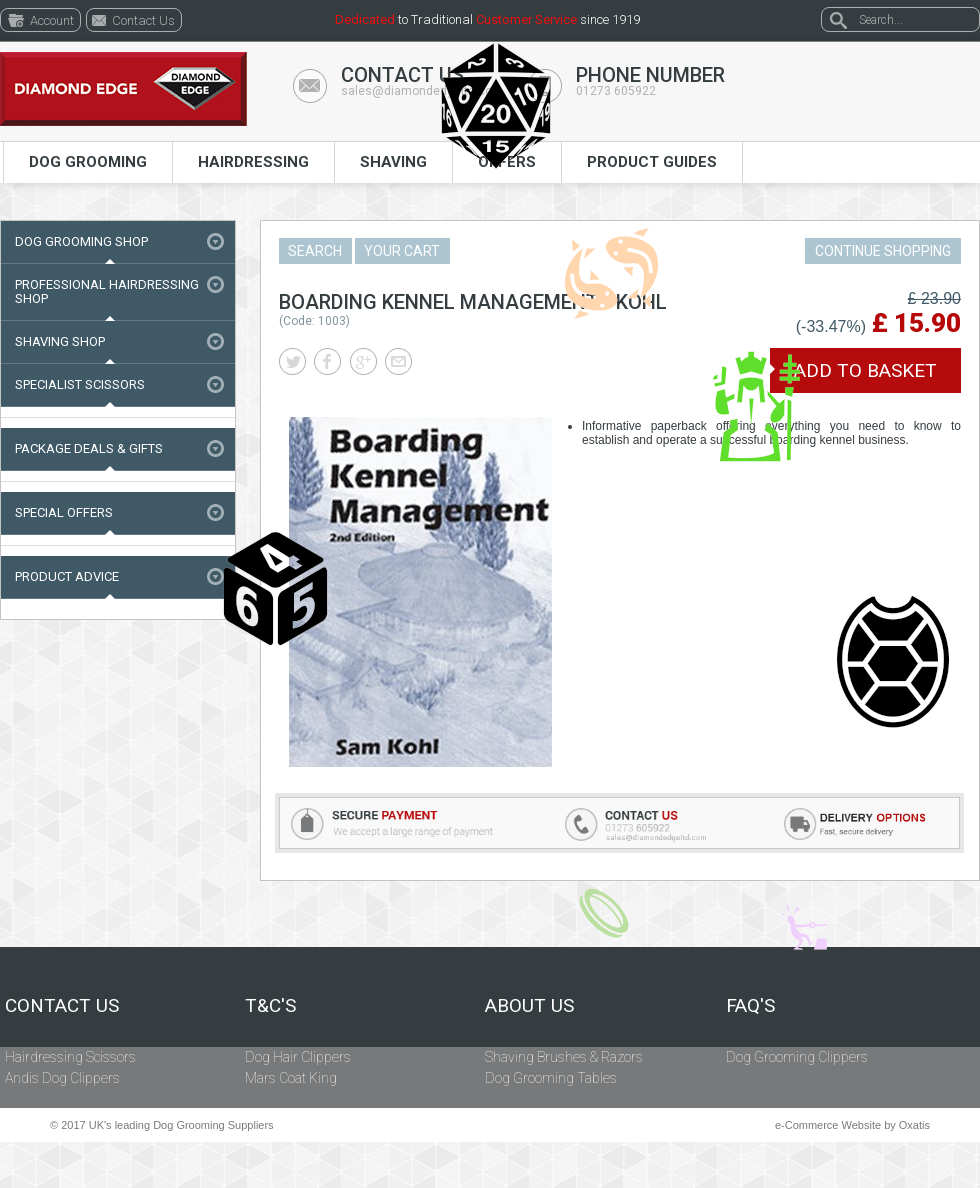  I want to click on view the hierophant tarot card, so click(756, 406).